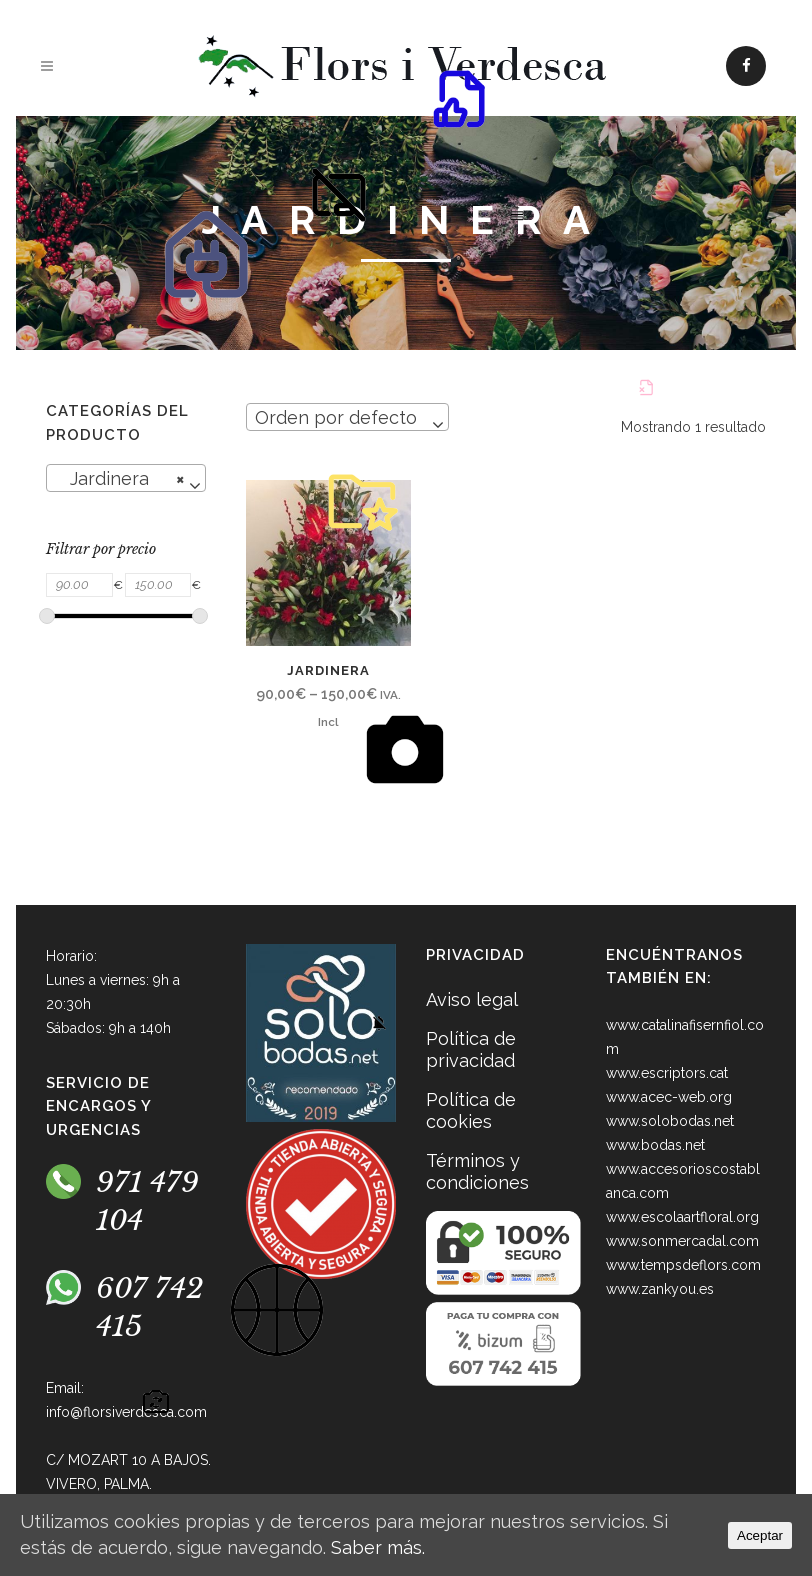 This screenshot has height=1576, width=812. Describe the element at coordinates (517, 214) in the screenshot. I see `add a new row above` at that location.